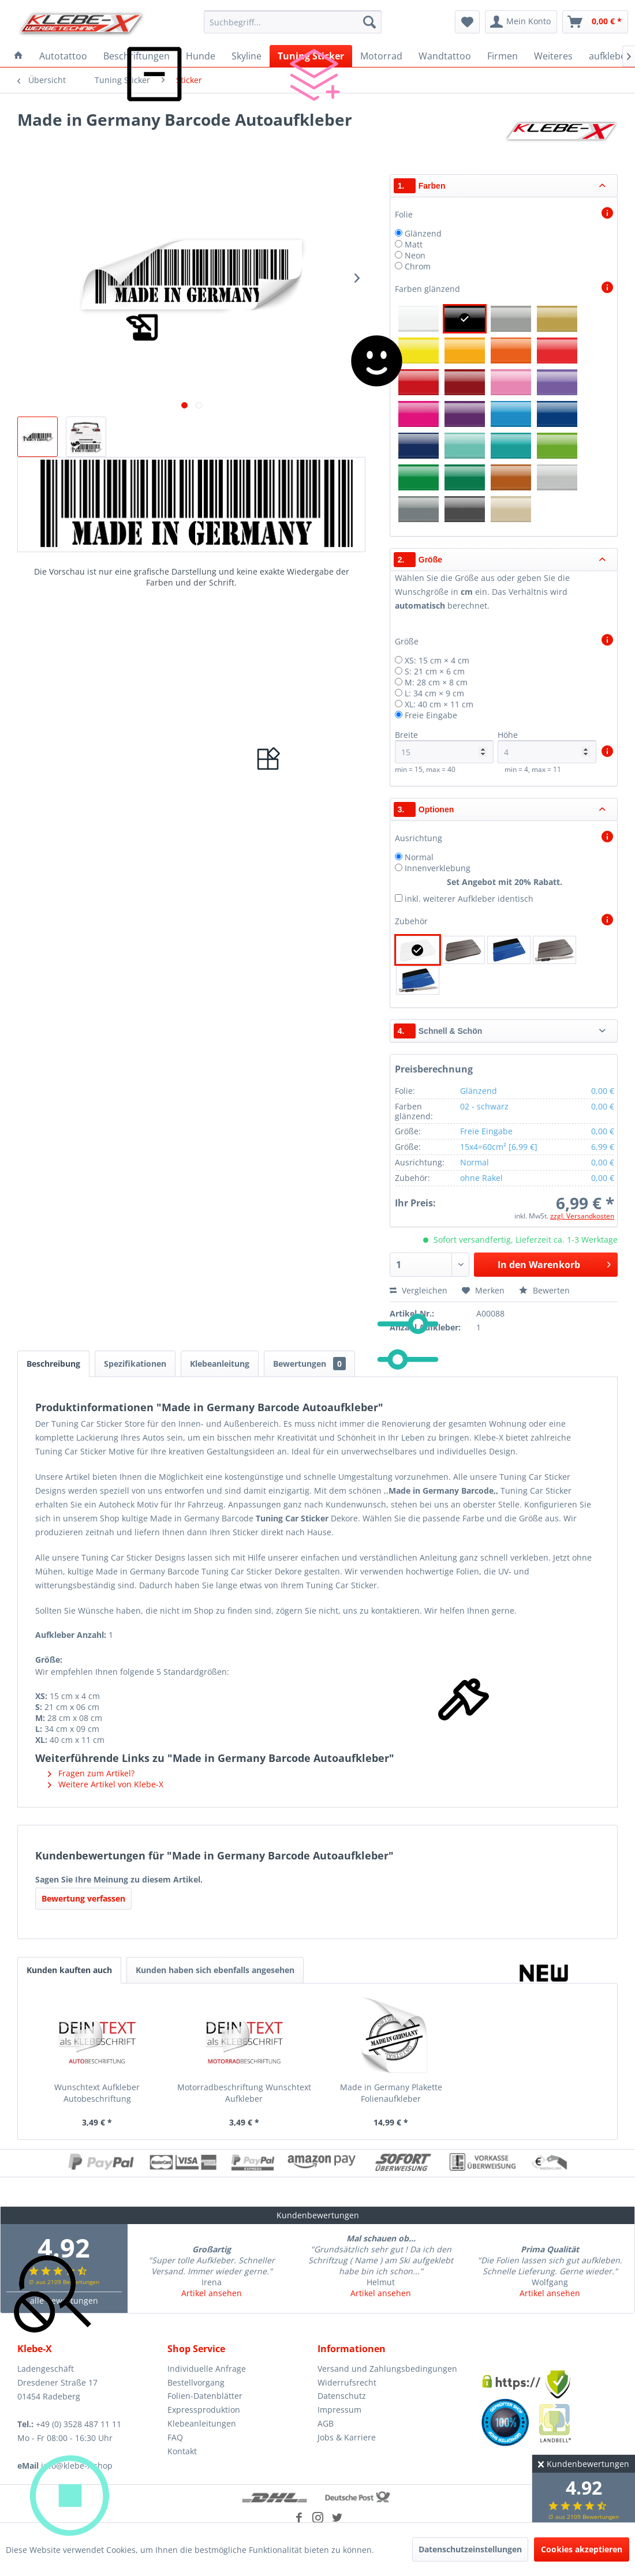 The image size is (635, 2576). I want to click on stop a running process or task, so click(70, 2495).